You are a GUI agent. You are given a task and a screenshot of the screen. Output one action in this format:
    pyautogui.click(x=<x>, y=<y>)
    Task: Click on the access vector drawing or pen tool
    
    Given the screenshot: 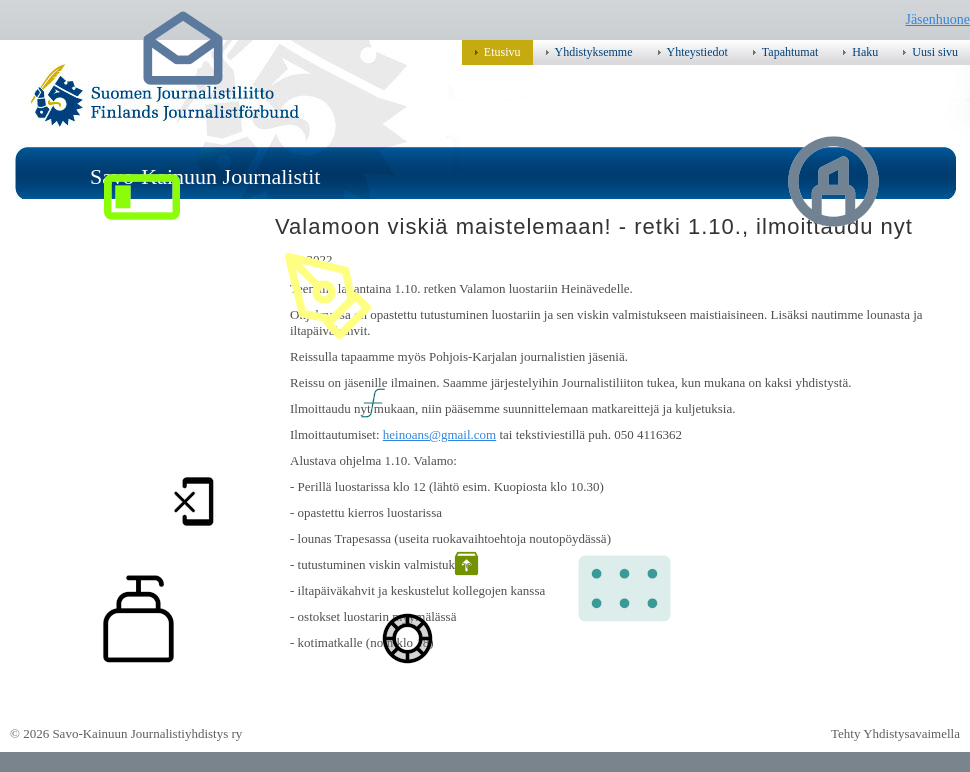 What is the action you would take?
    pyautogui.click(x=328, y=296)
    